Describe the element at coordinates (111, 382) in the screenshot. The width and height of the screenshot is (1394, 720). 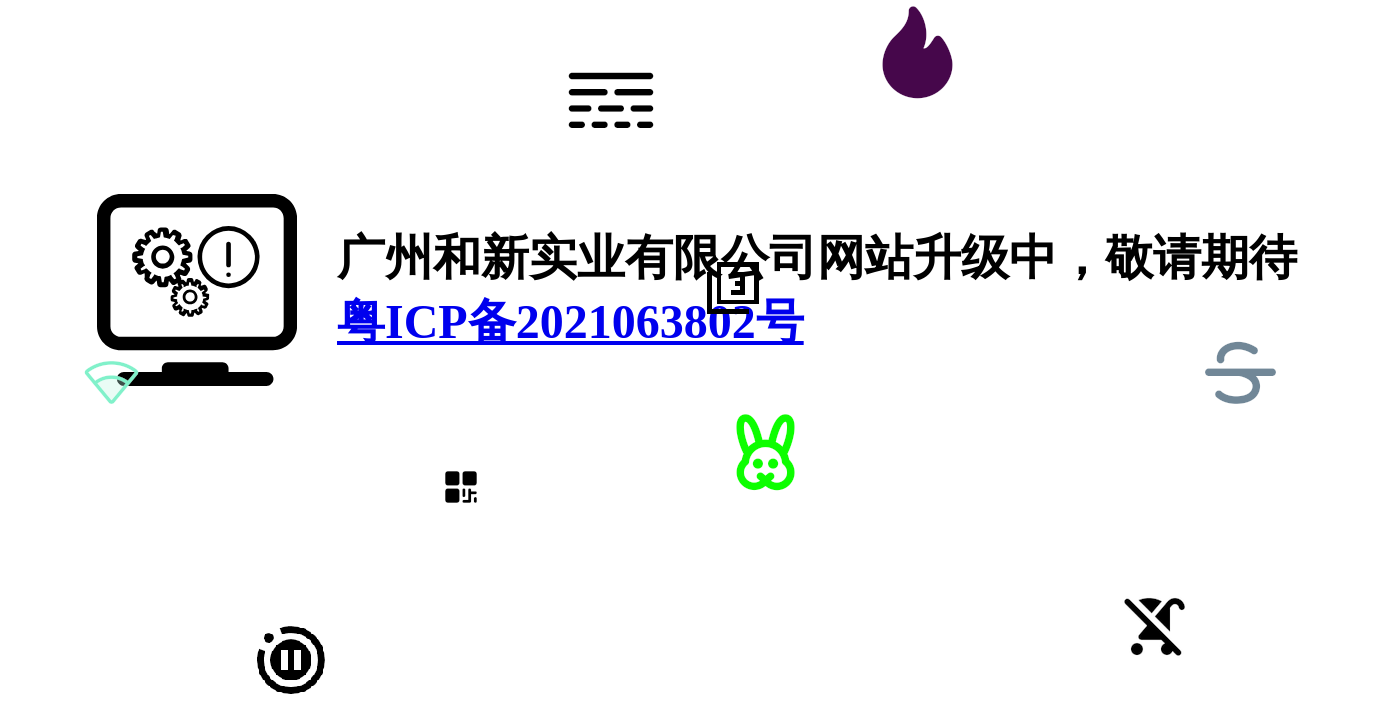
I see `indicates medium wifi signal strength` at that location.